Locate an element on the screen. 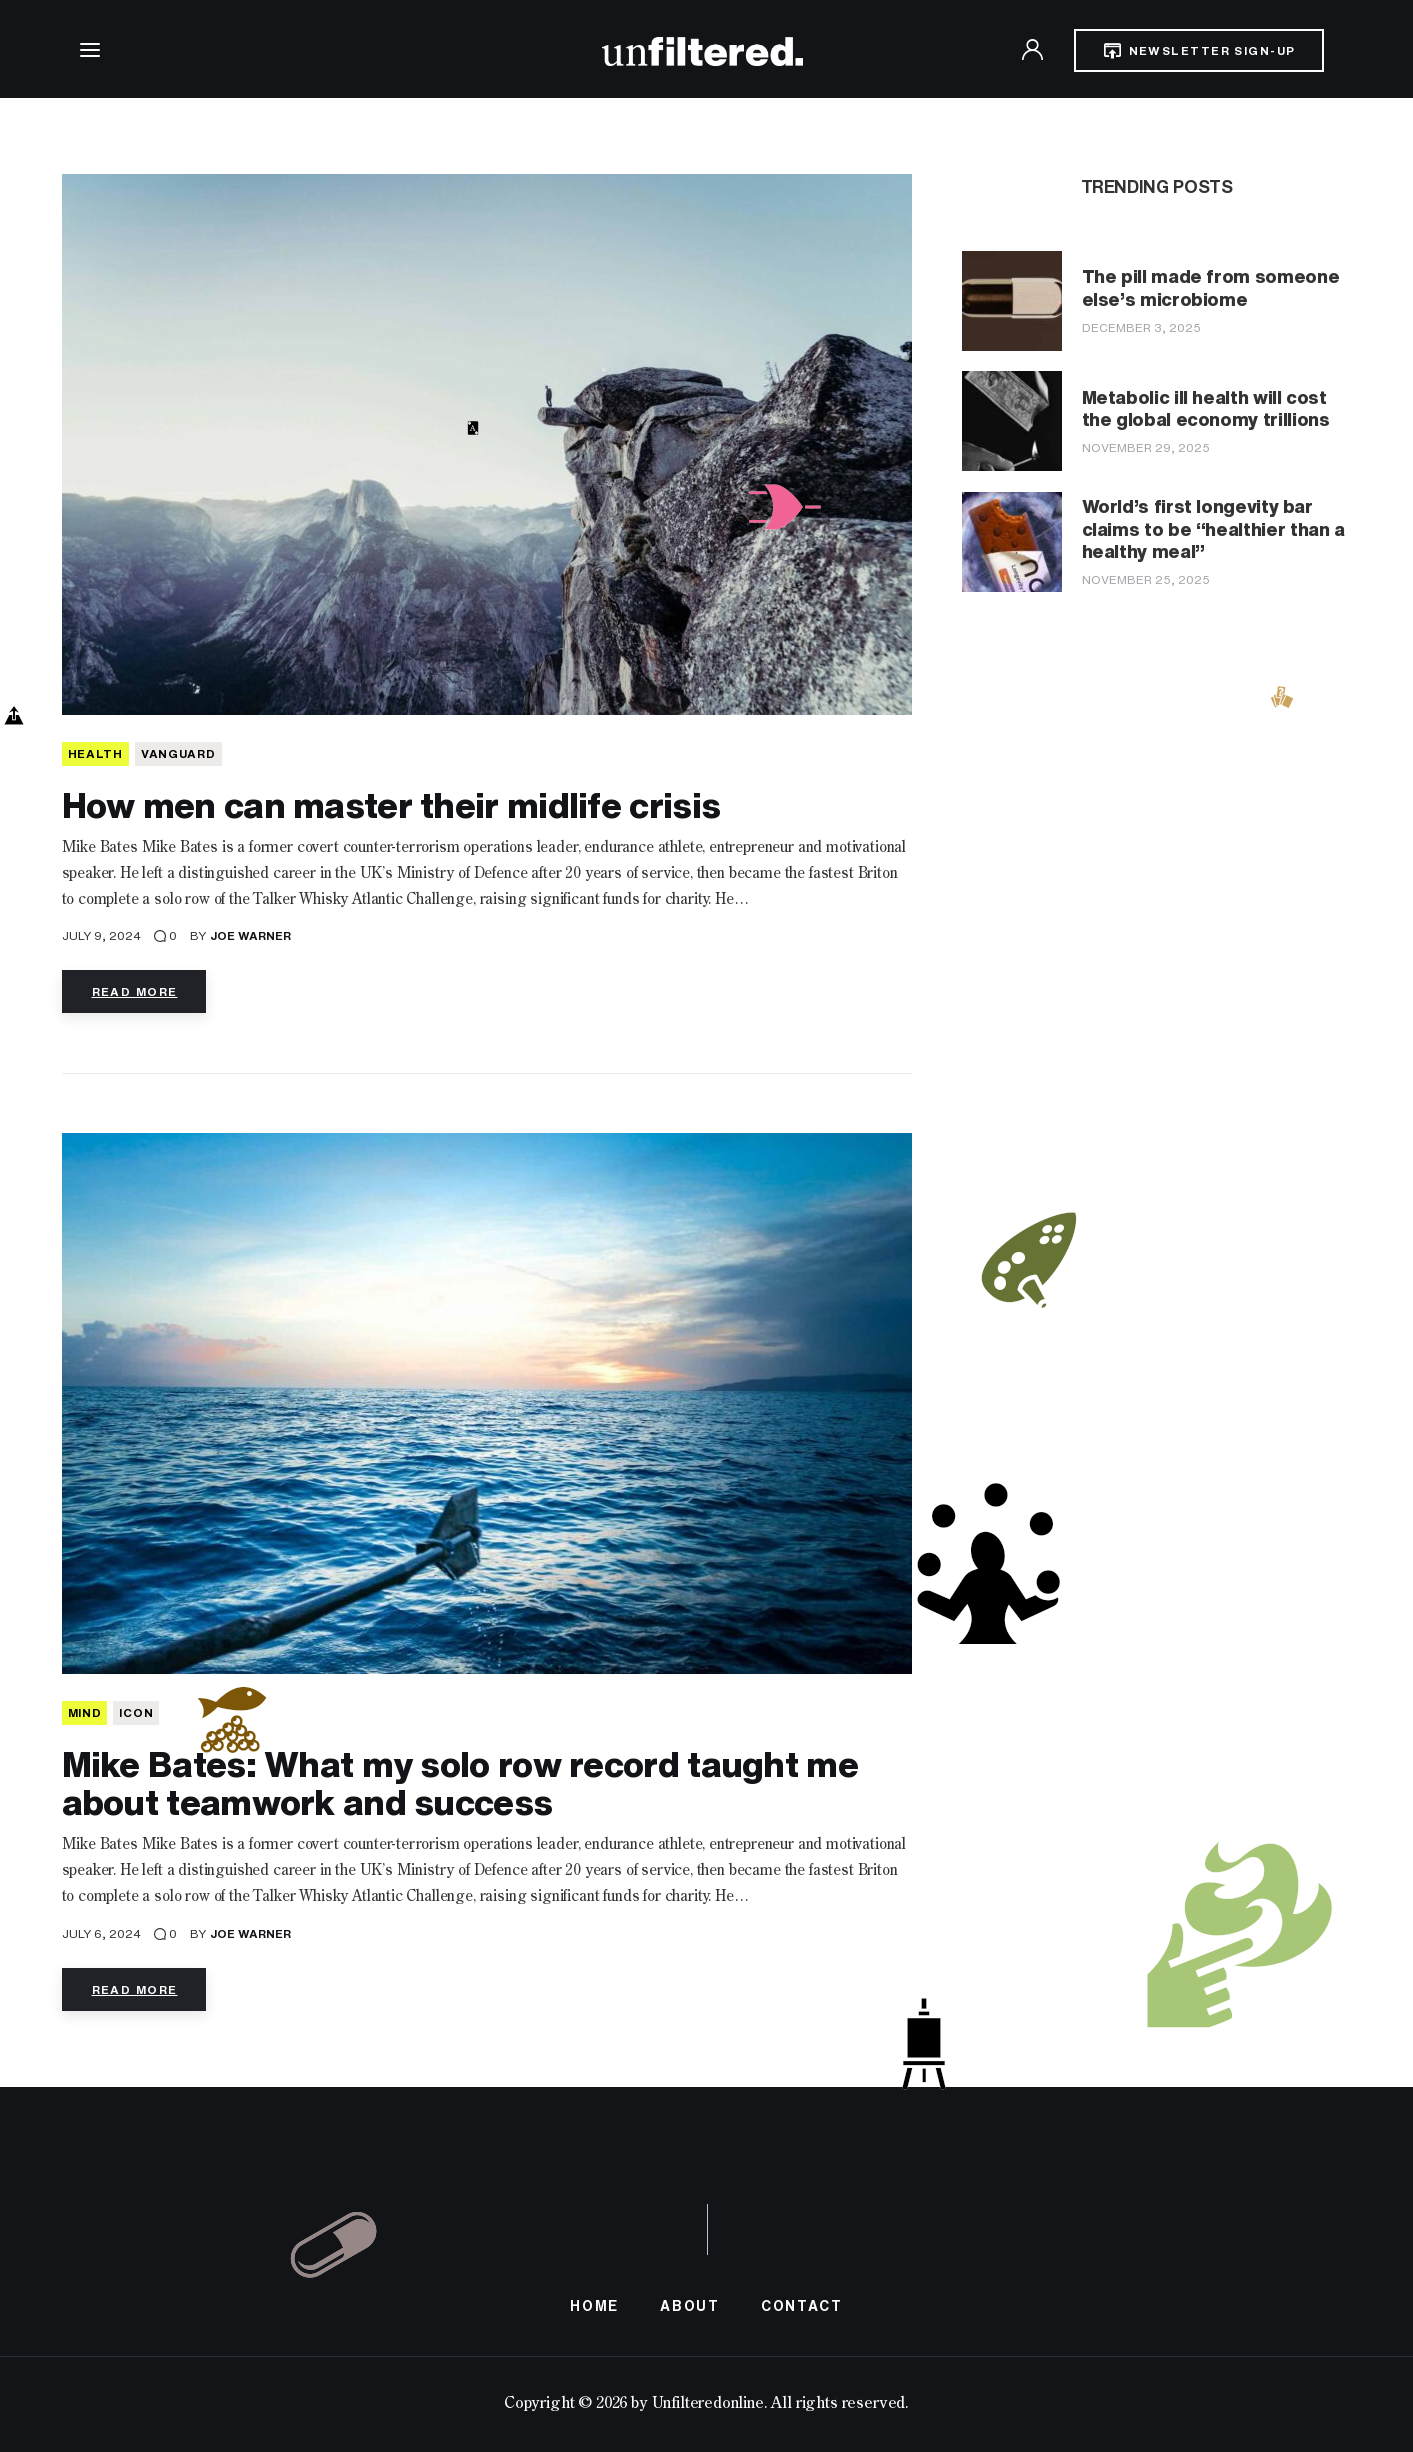  access medication reminders or health tracking is located at coordinates (333, 2246).